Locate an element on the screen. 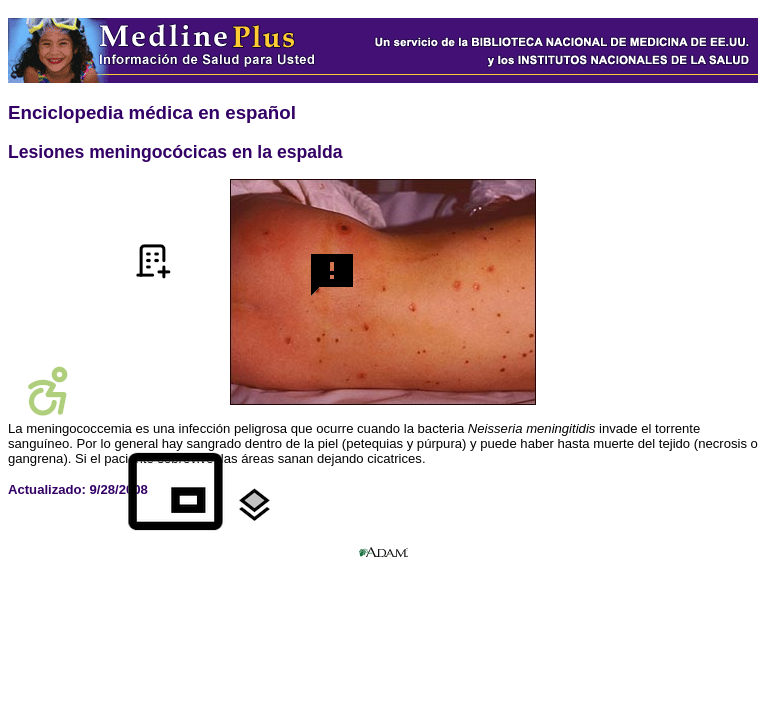 This screenshot has width=758, height=720. indicates wheelchair accessible facilities is located at coordinates (49, 392).